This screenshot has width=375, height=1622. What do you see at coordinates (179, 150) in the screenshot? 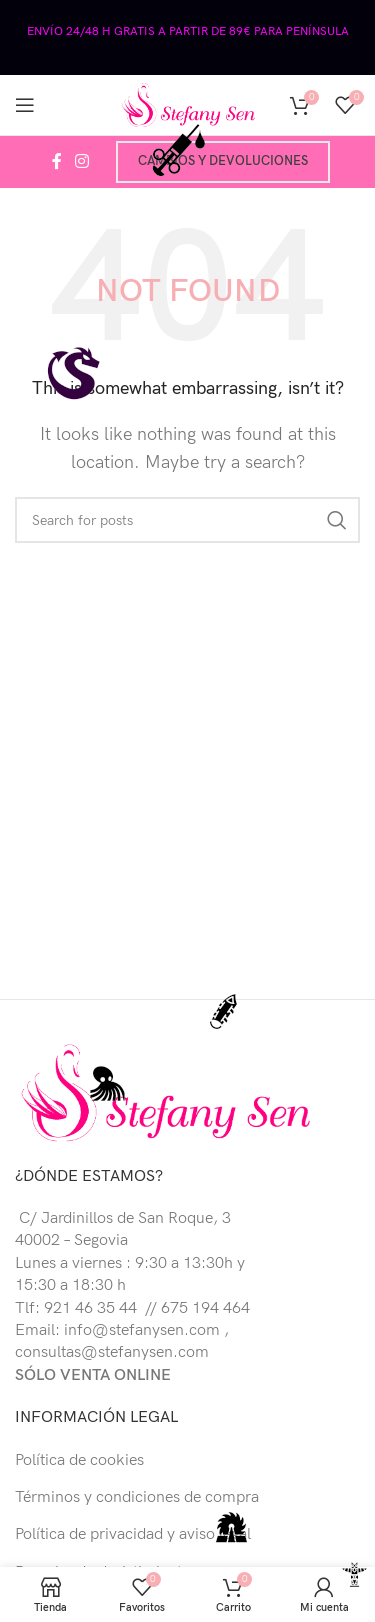
I see `indicates a medical test or blood sample` at bounding box center [179, 150].